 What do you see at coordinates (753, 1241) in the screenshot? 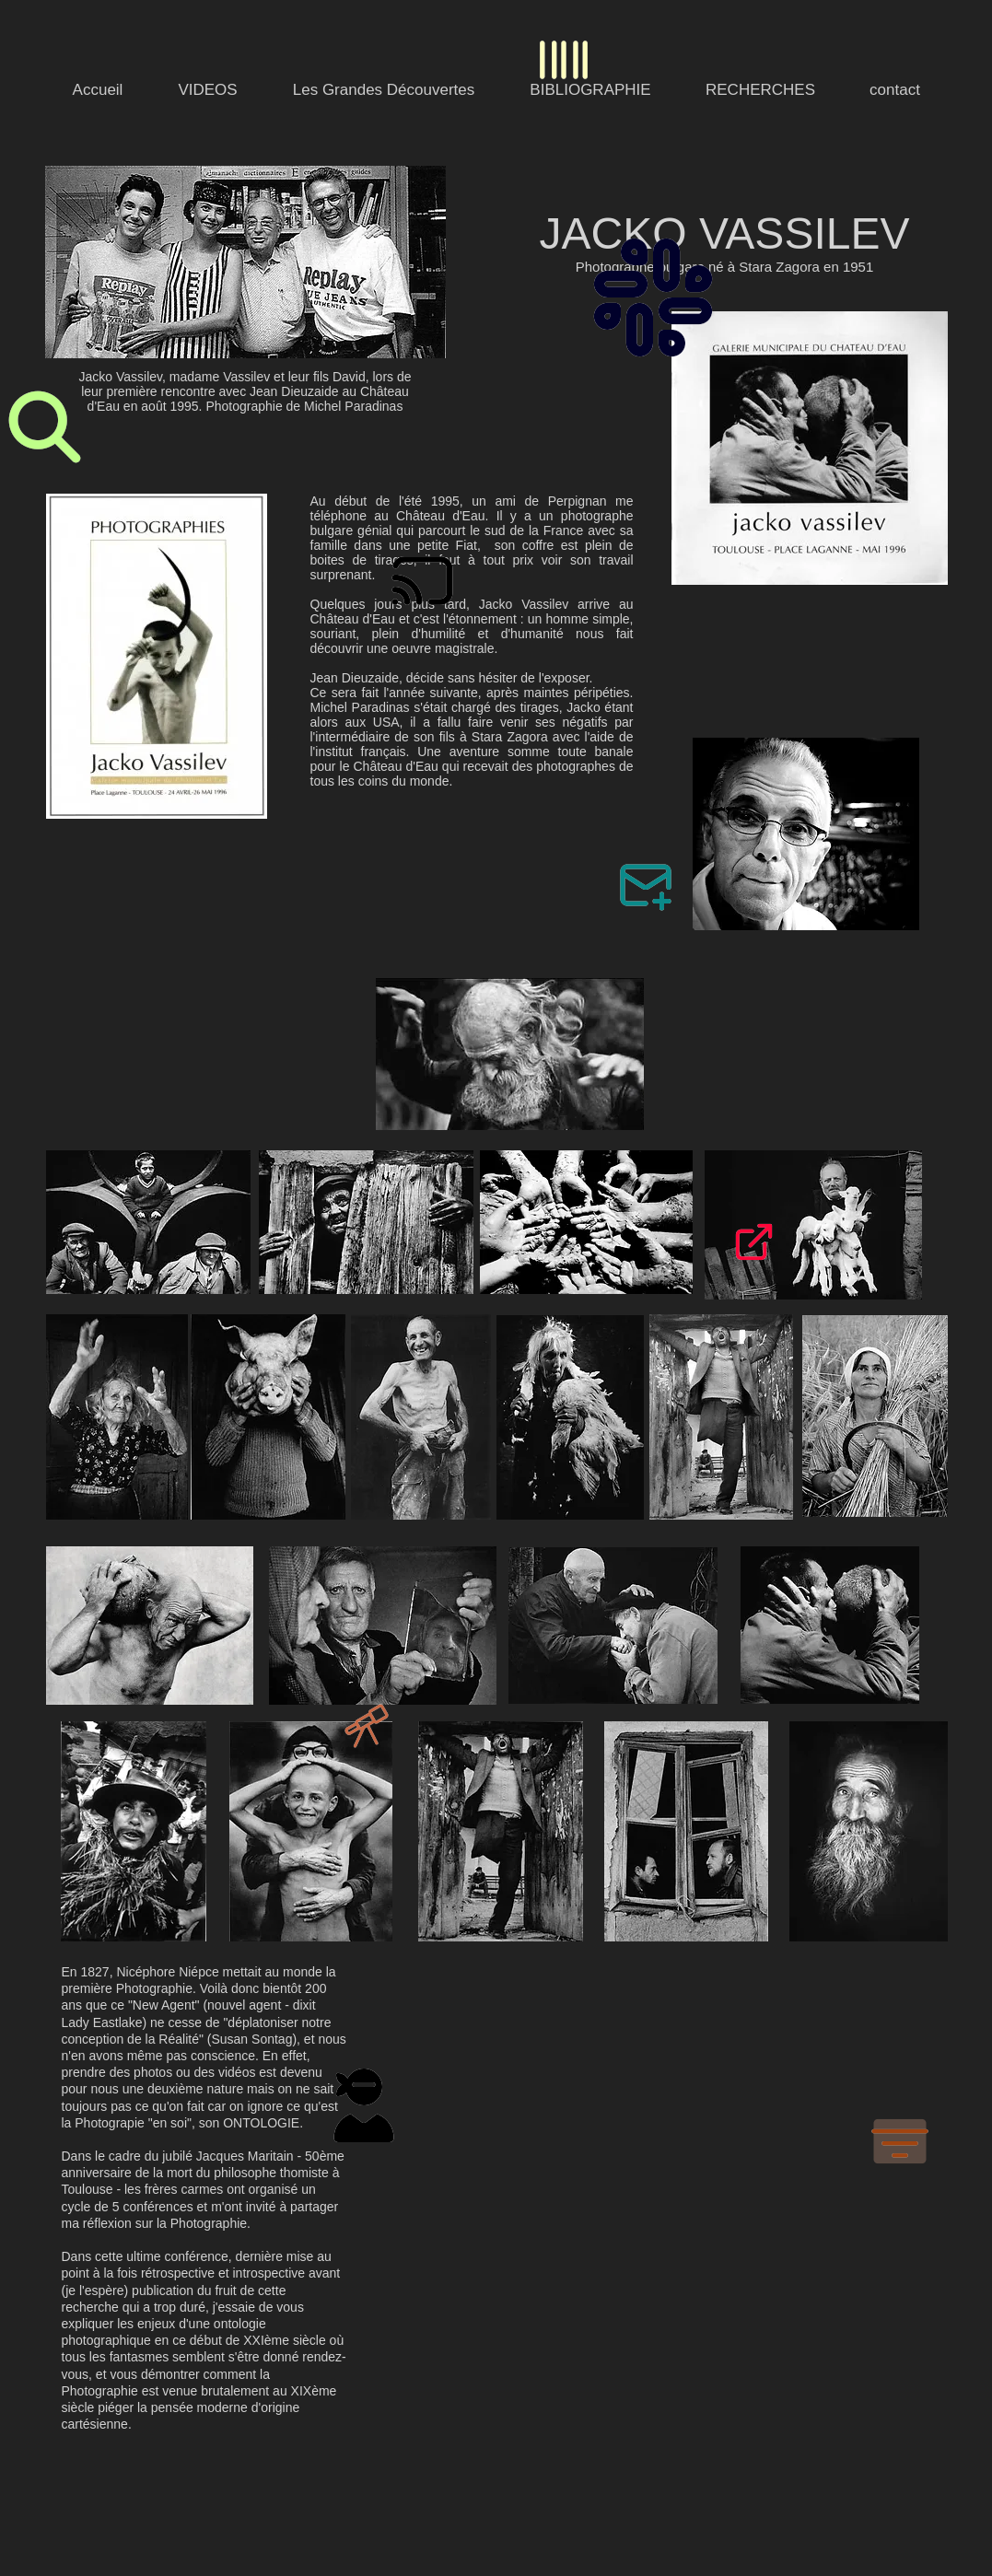
I see `open link in a new tab or window` at bounding box center [753, 1241].